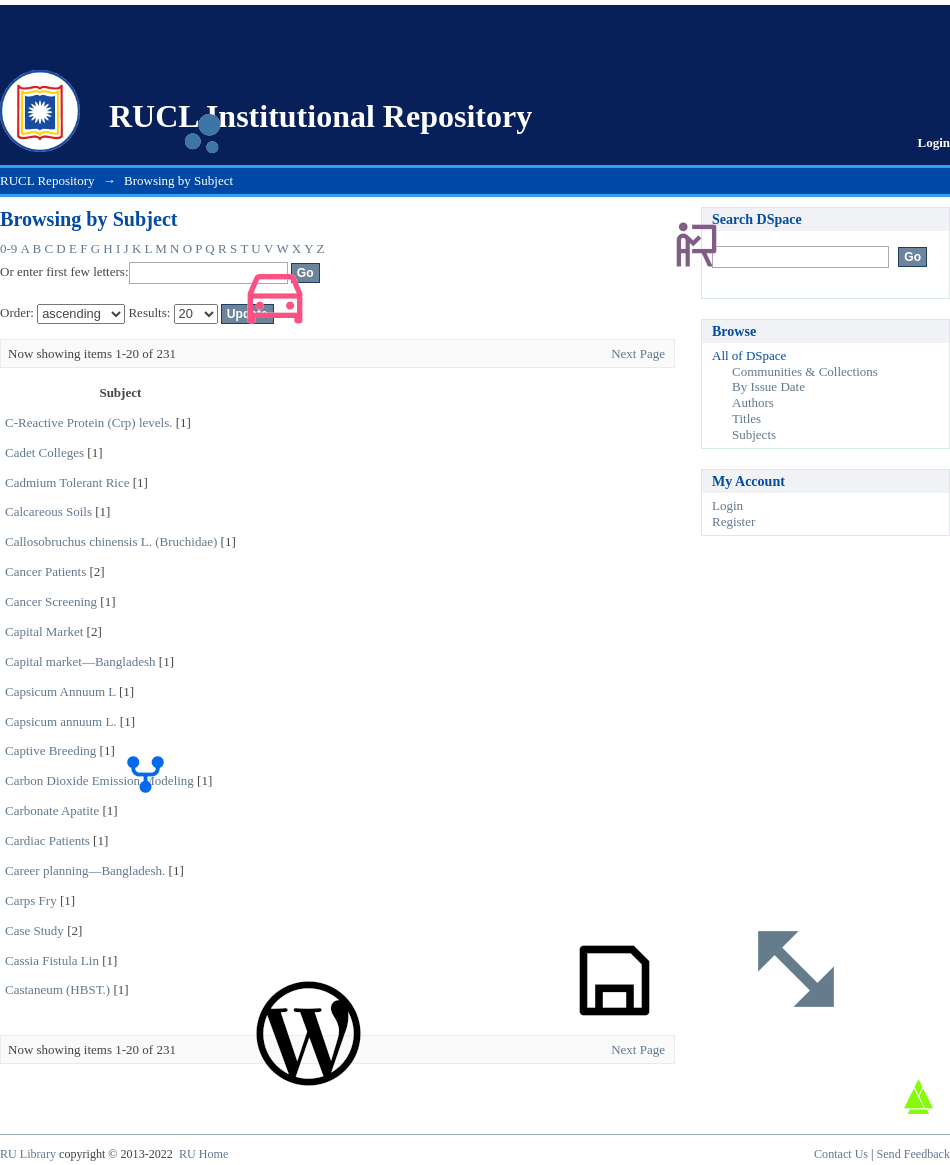 This screenshot has width=950, height=1165. Describe the element at coordinates (796, 969) in the screenshot. I see `expand content diagonally` at that location.